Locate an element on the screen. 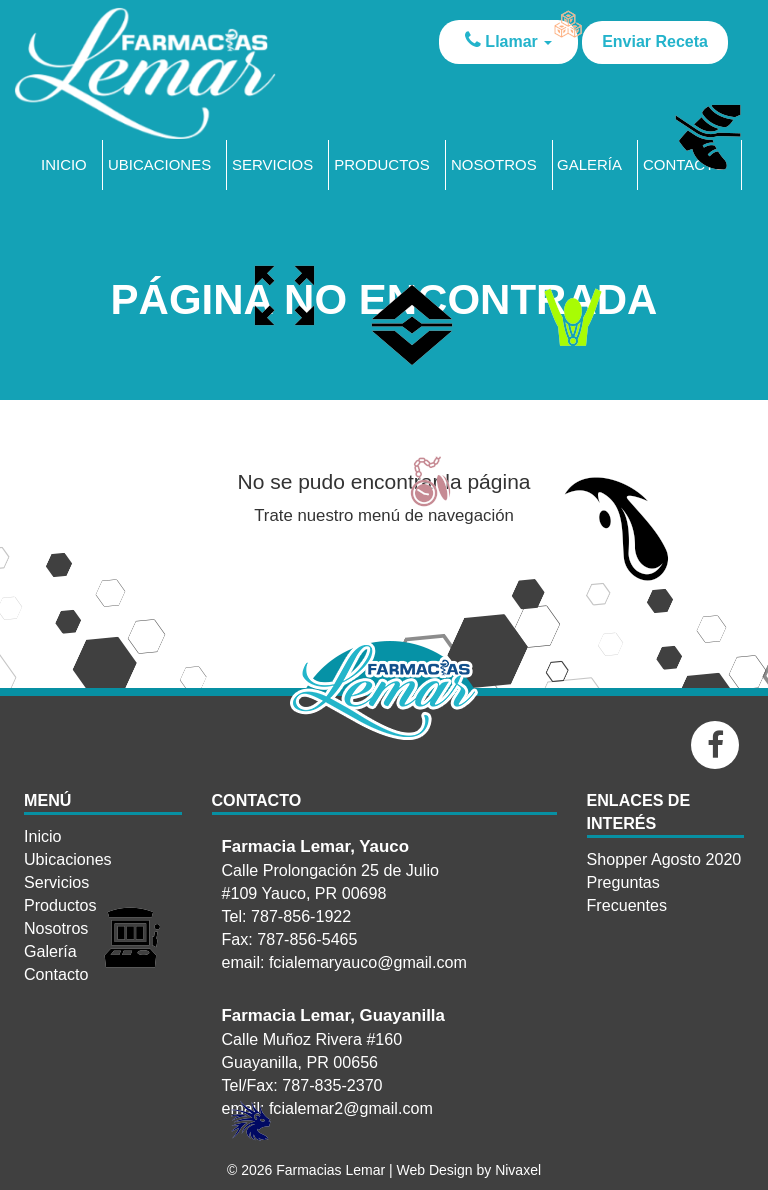  expand content to fullscreen is located at coordinates (284, 295).